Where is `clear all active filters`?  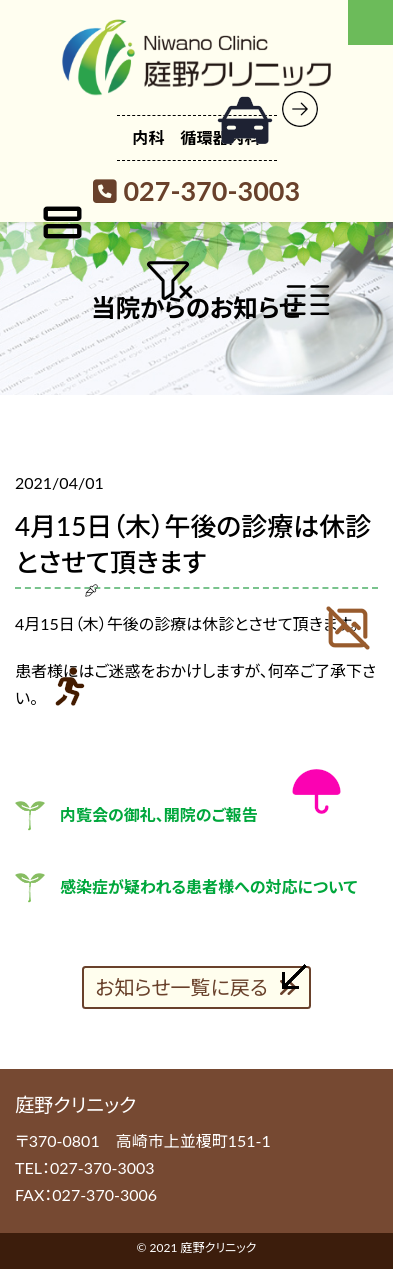
clear all active filters is located at coordinates (168, 279).